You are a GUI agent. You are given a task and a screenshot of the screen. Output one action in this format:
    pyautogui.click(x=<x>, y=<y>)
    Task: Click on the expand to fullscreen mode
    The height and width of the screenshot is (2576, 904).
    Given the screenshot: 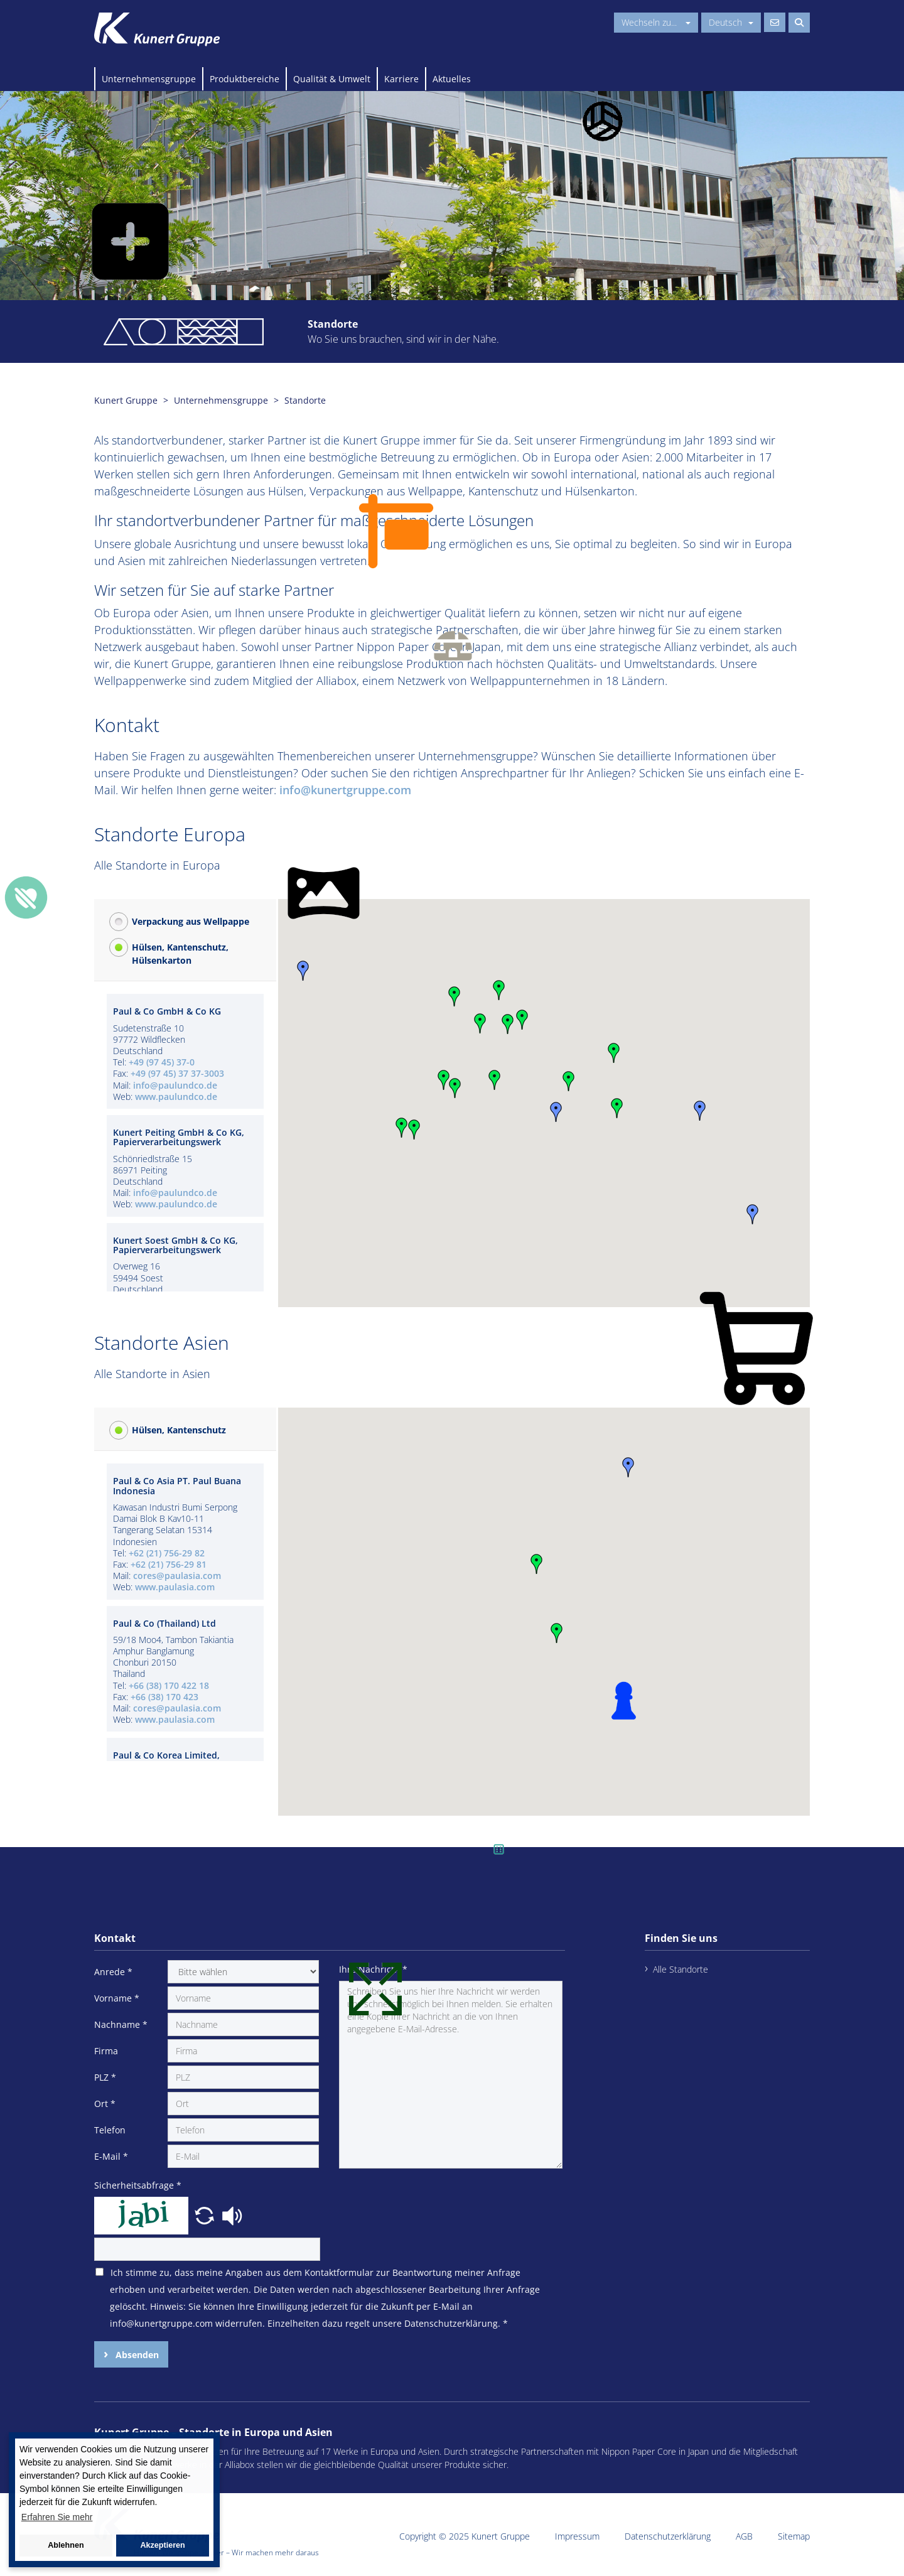 What is the action you would take?
    pyautogui.click(x=375, y=1989)
    